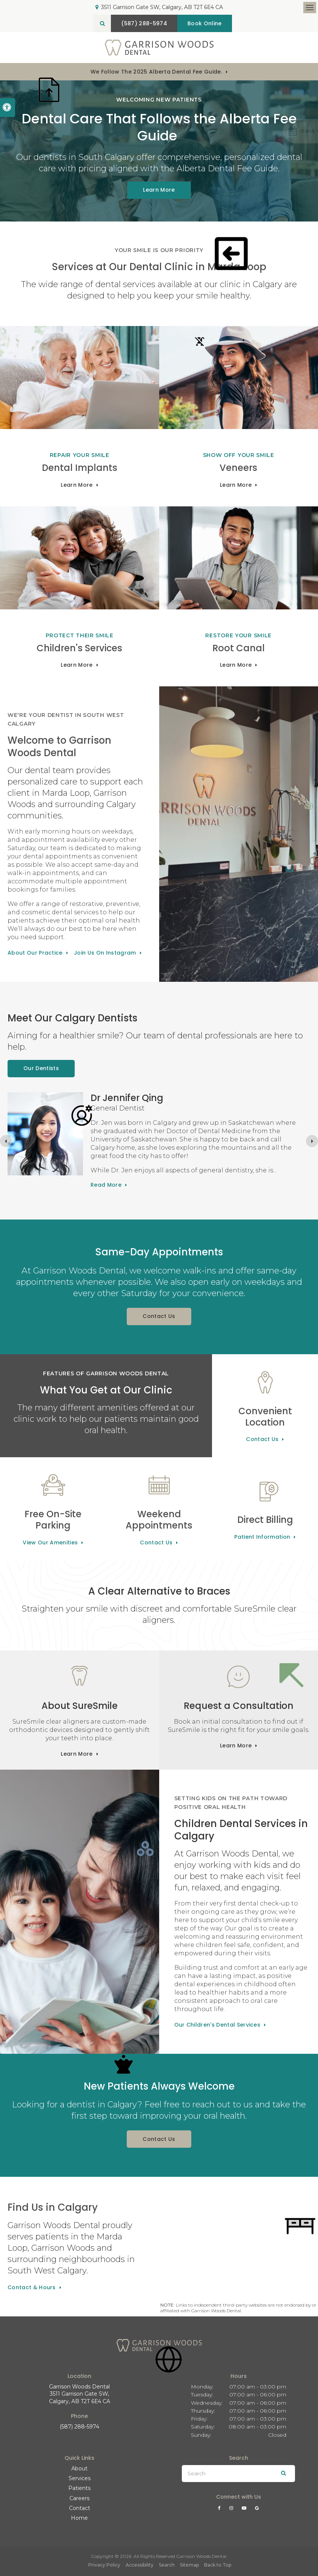  What do you see at coordinates (145, 1849) in the screenshot?
I see `view connected items or groups` at bounding box center [145, 1849].